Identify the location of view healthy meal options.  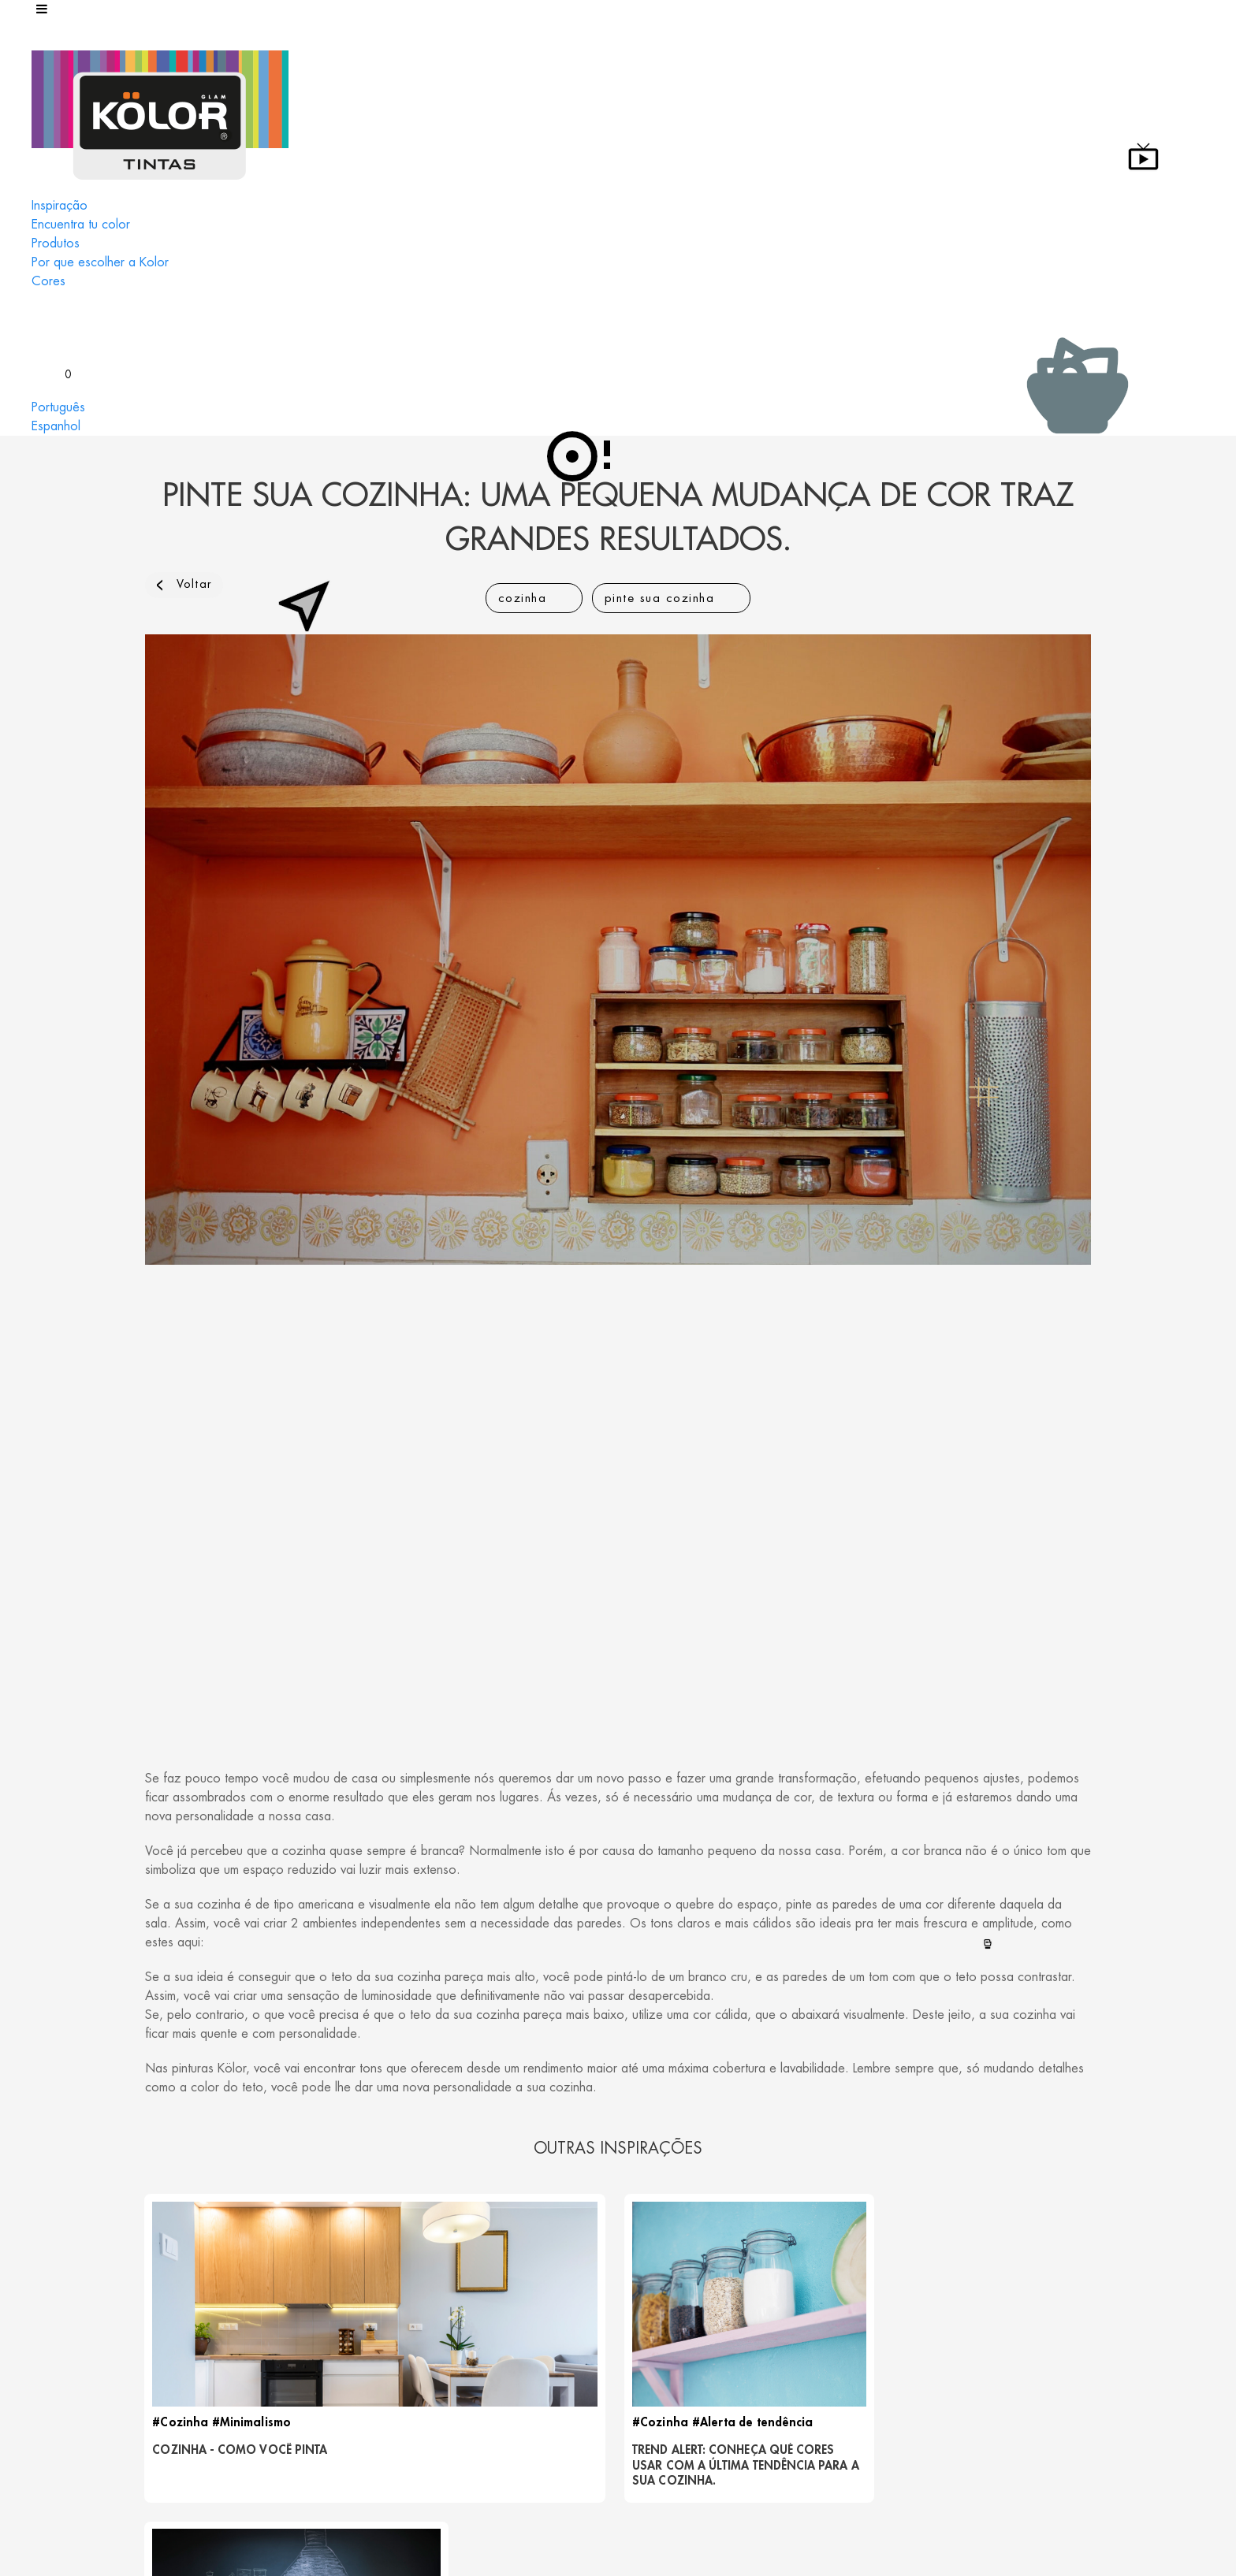
(1078, 383).